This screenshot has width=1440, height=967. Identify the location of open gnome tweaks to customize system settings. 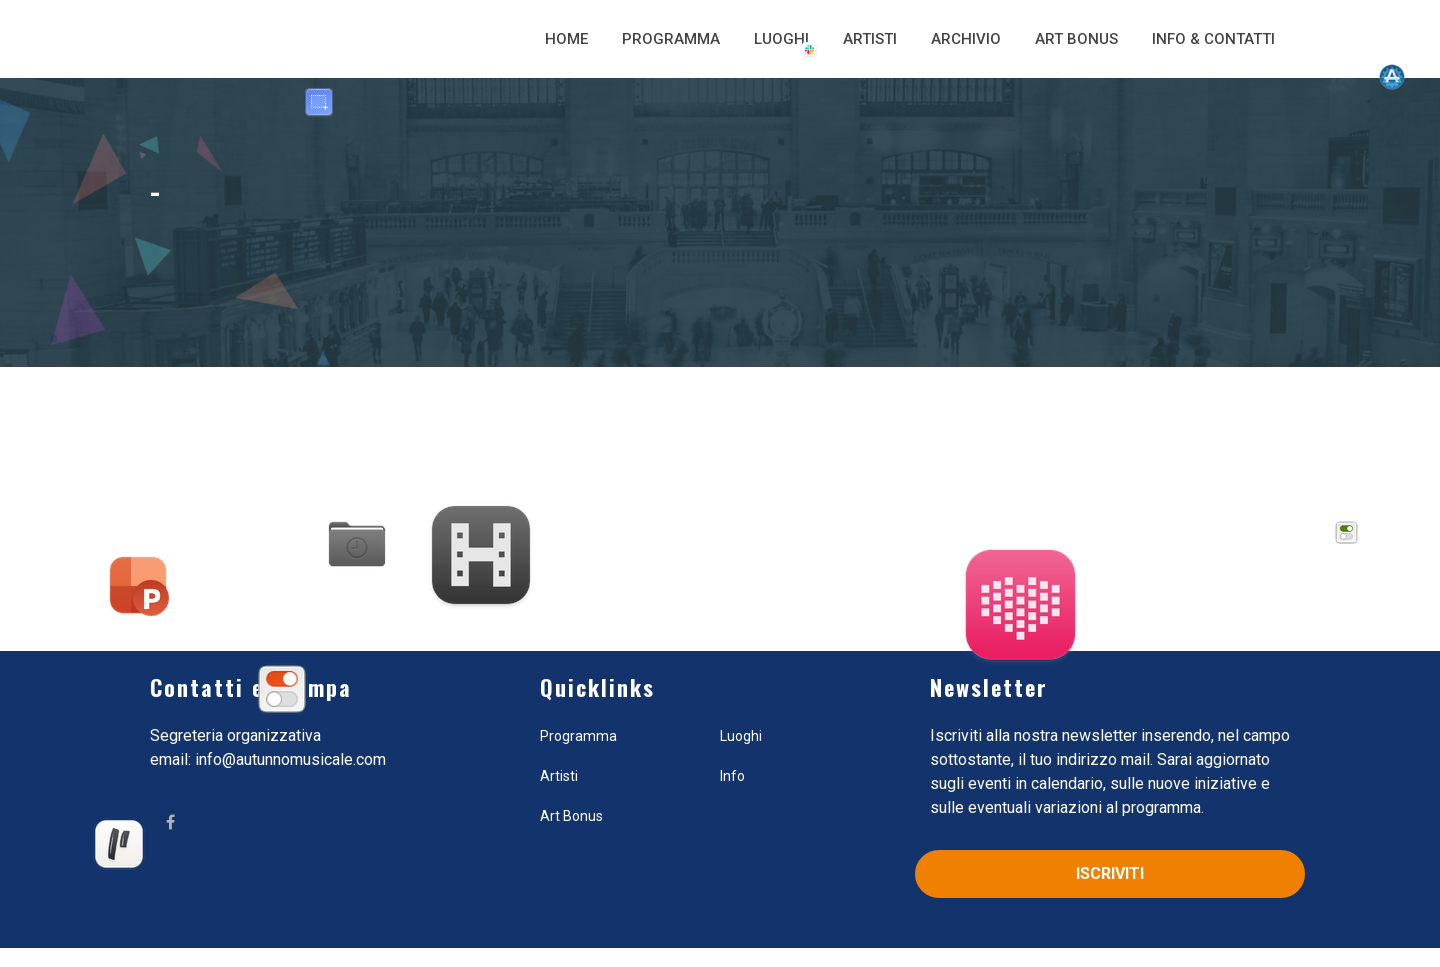
(282, 689).